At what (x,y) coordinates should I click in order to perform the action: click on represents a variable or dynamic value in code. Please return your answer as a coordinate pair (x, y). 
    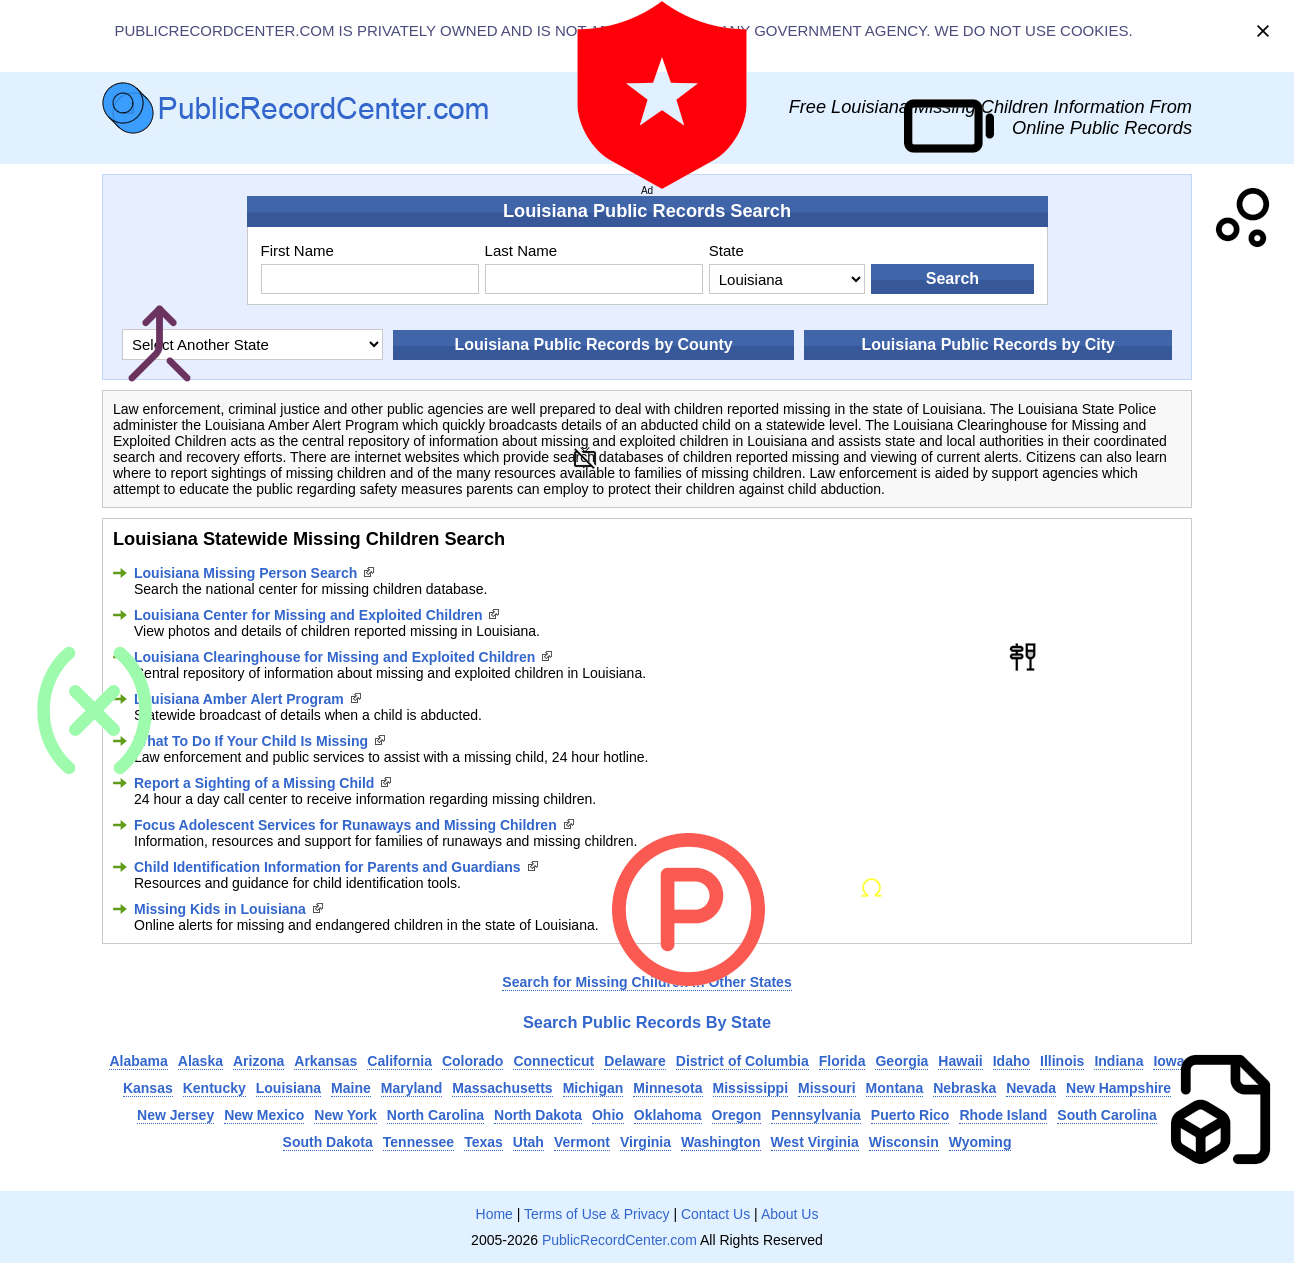
    Looking at the image, I should click on (94, 710).